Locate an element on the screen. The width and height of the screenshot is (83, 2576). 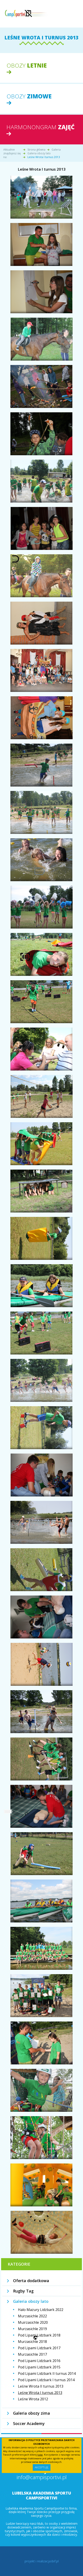
connect to a secure VPN network is located at coordinates (35, 2338).